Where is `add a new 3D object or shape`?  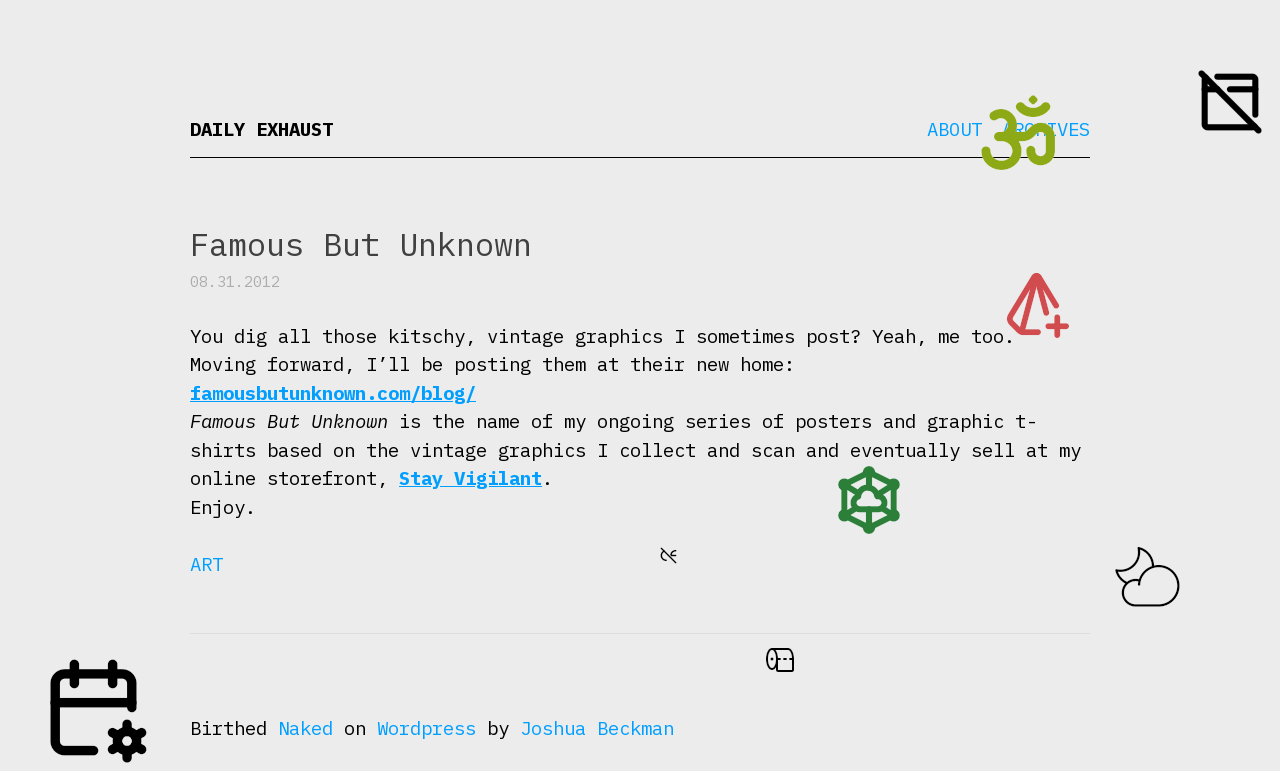
add a new 3D object or shape is located at coordinates (1036, 305).